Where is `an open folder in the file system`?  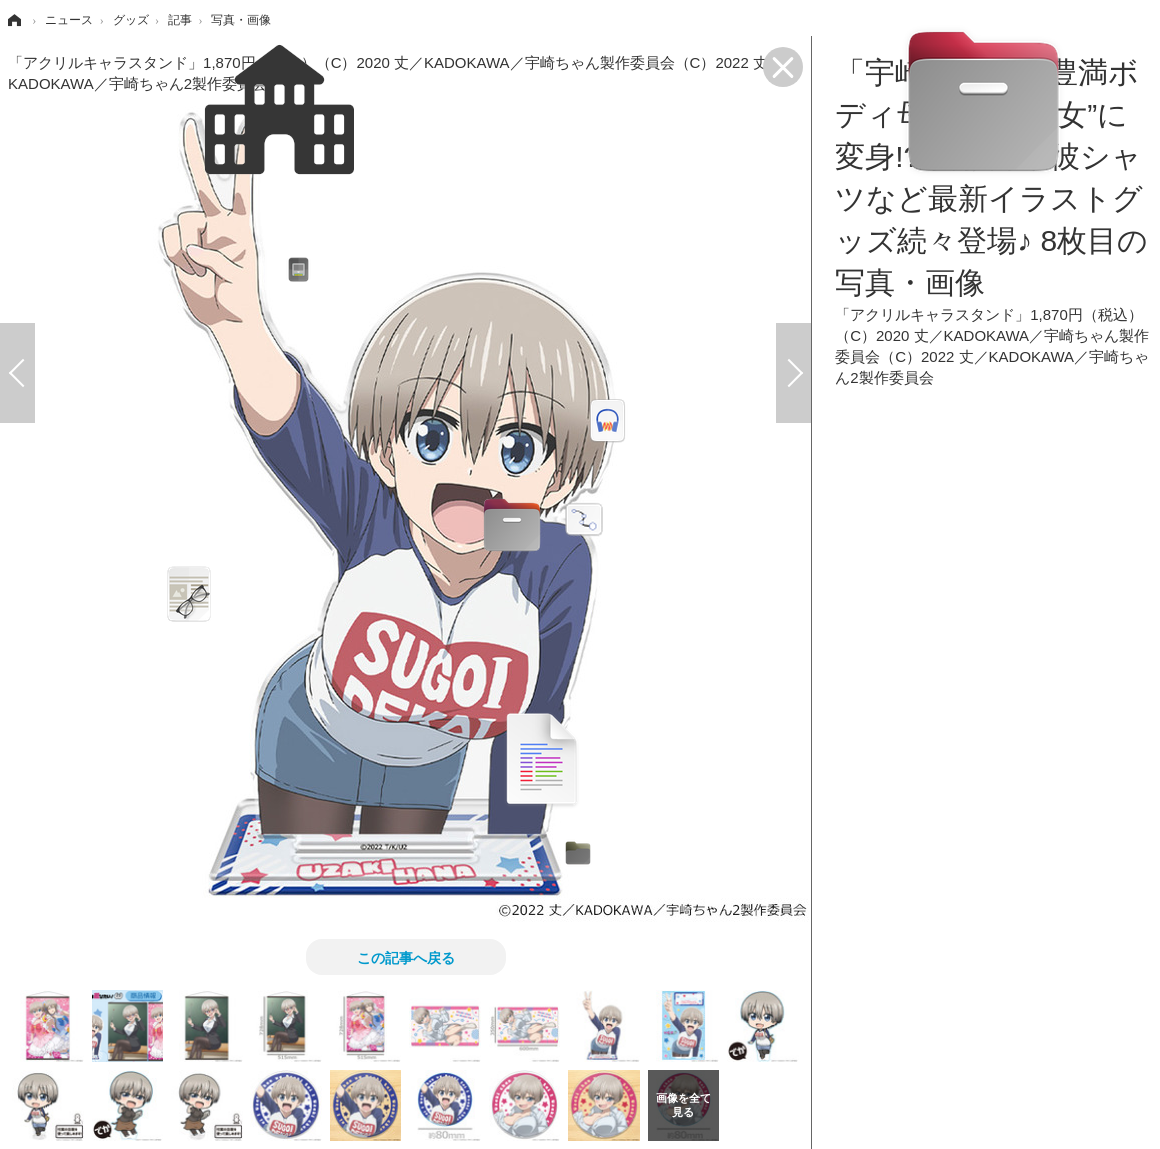 an open folder in the file system is located at coordinates (578, 853).